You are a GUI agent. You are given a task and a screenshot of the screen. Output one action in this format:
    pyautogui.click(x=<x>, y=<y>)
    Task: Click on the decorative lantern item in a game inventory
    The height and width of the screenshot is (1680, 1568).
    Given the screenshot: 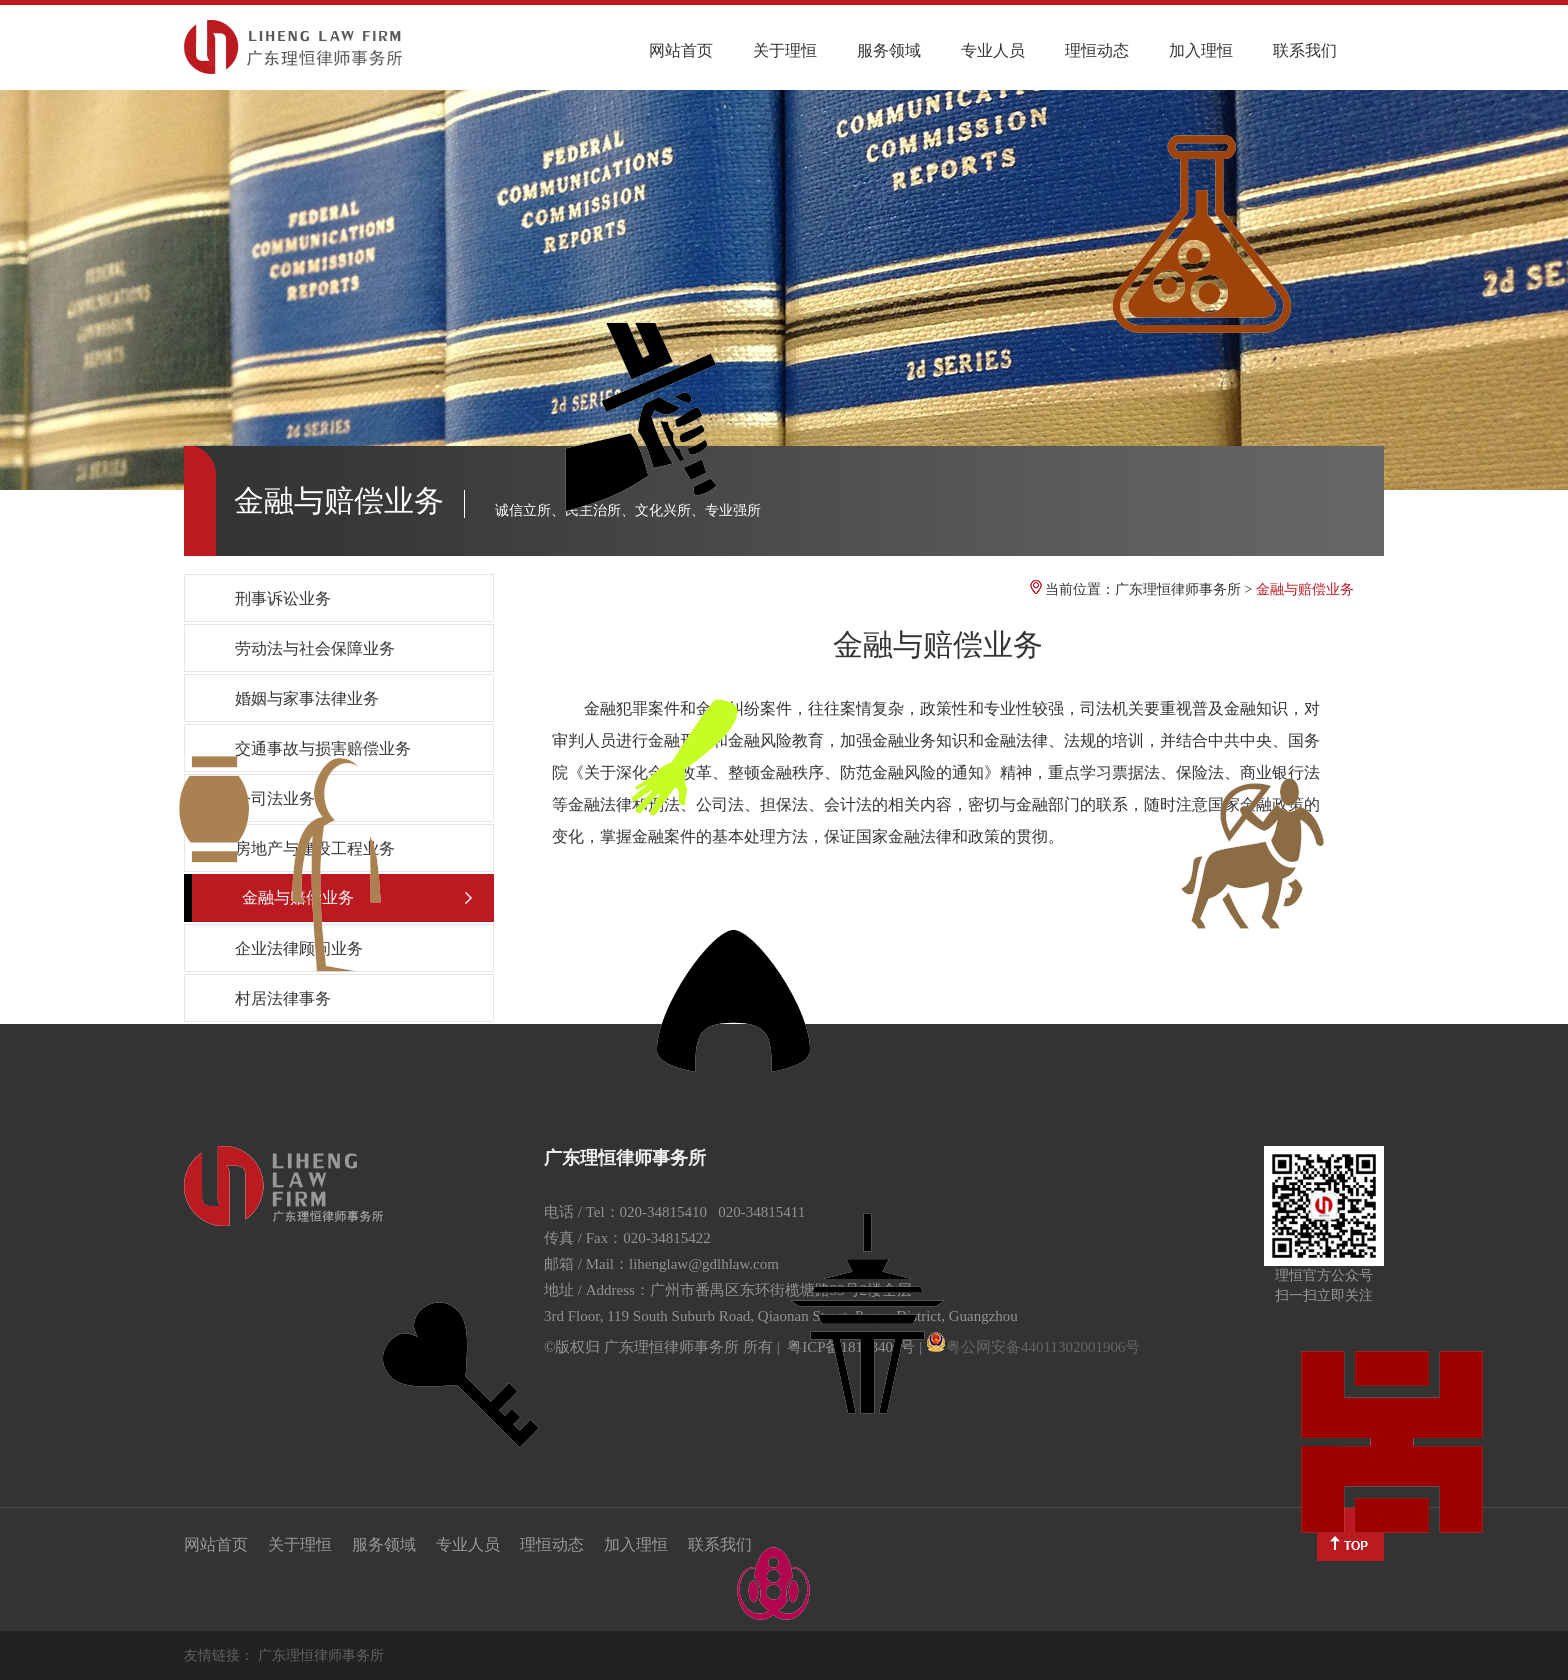 What is the action you would take?
    pyautogui.click(x=286, y=863)
    